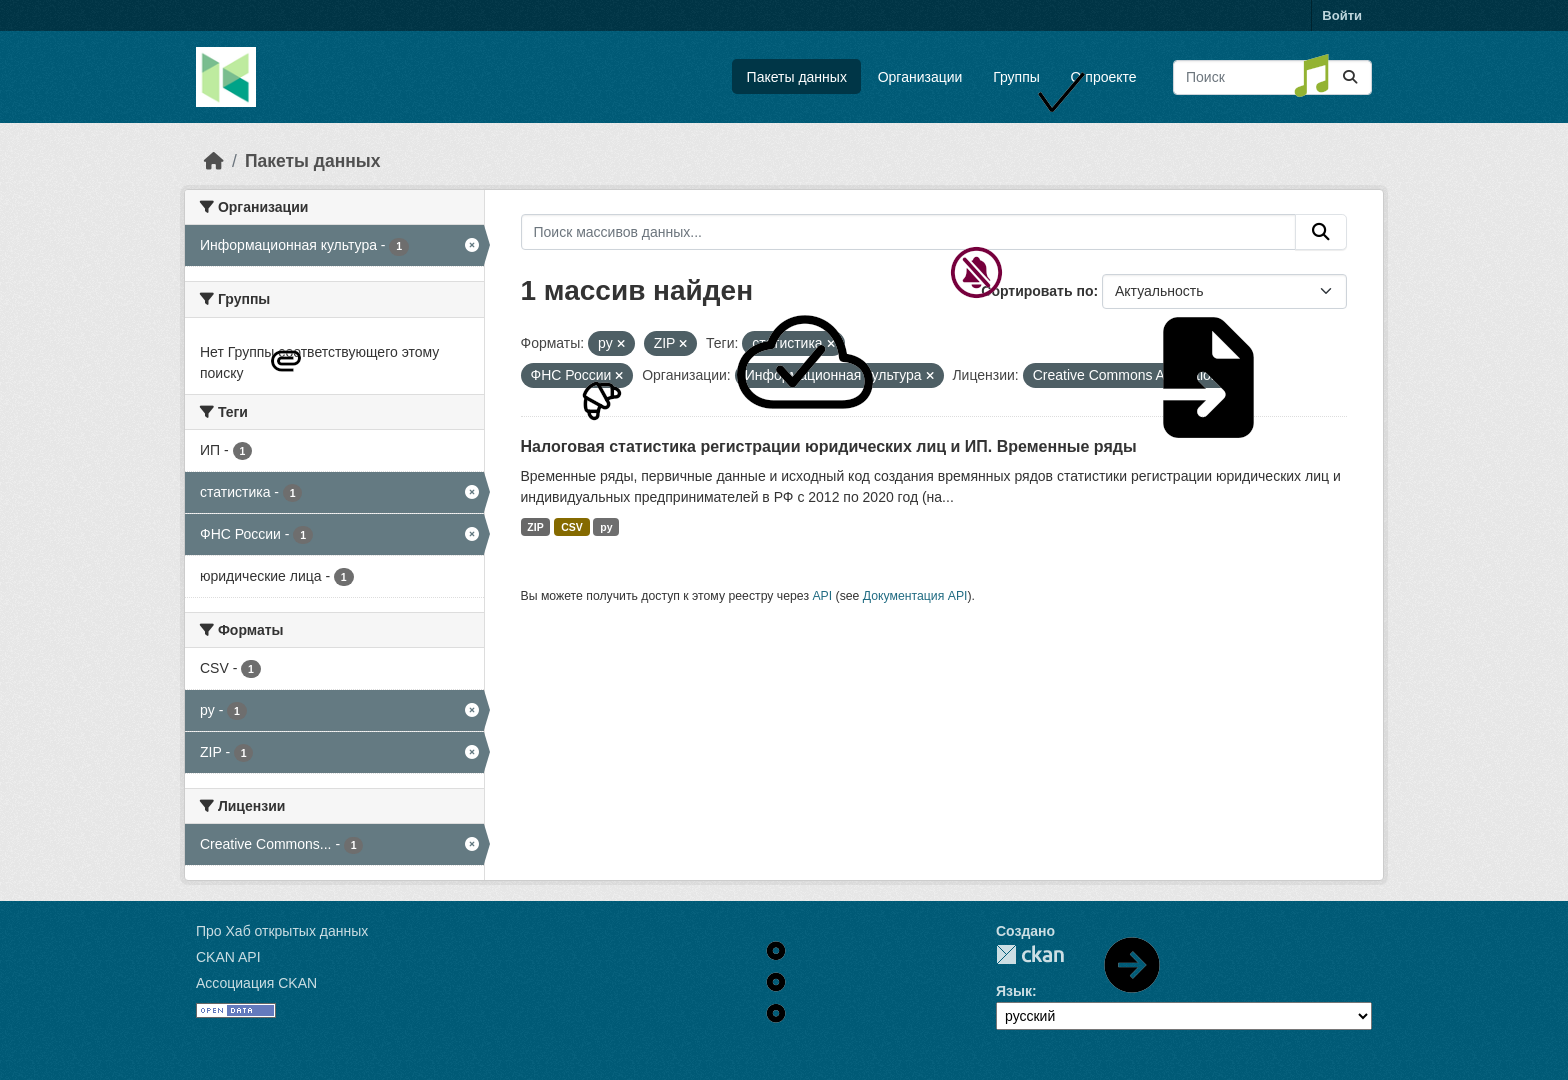  Describe the element at coordinates (805, 362) in the screenshot. I see `file successfully uploaded to cloud` at that location.